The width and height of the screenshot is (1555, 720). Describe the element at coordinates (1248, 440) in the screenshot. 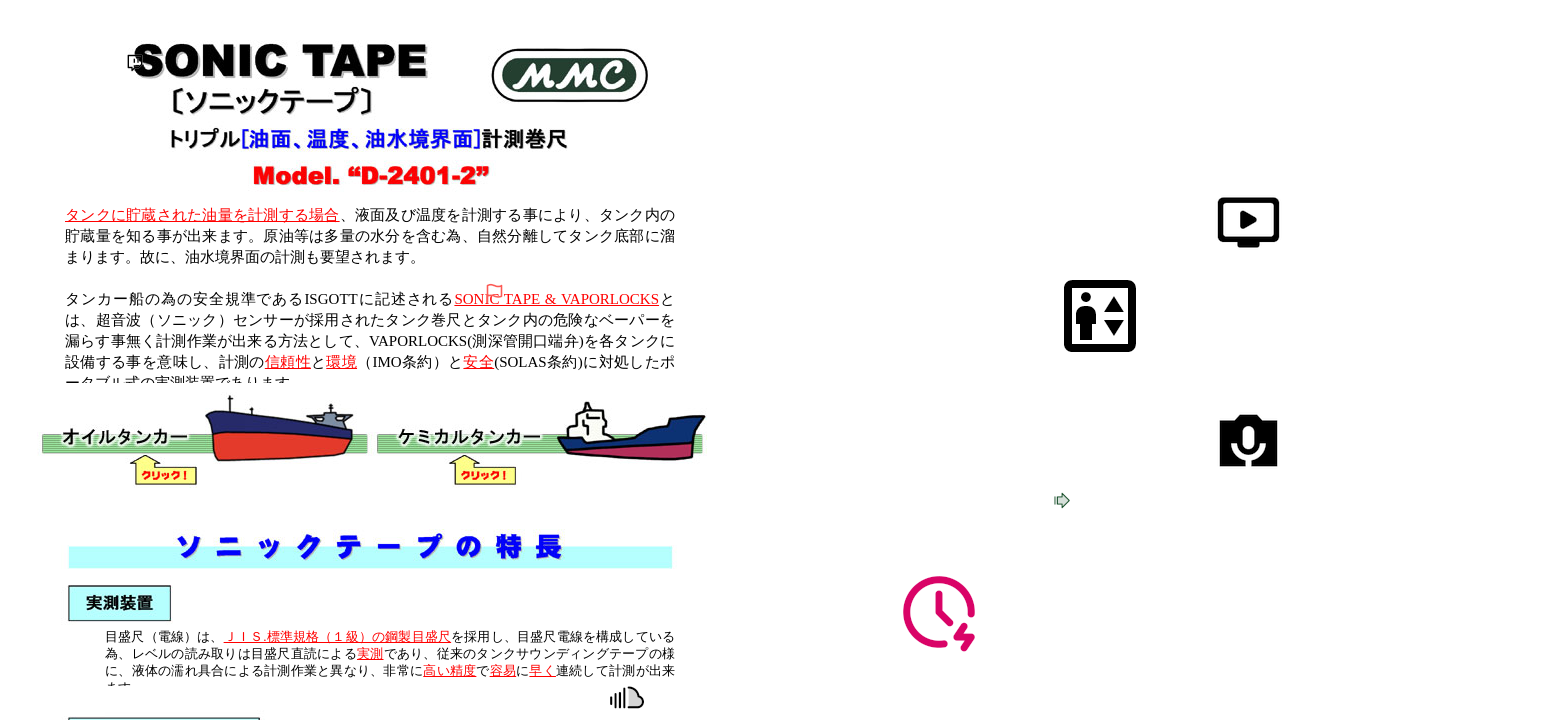

I see `grant camera and microphone permissions` at that location.